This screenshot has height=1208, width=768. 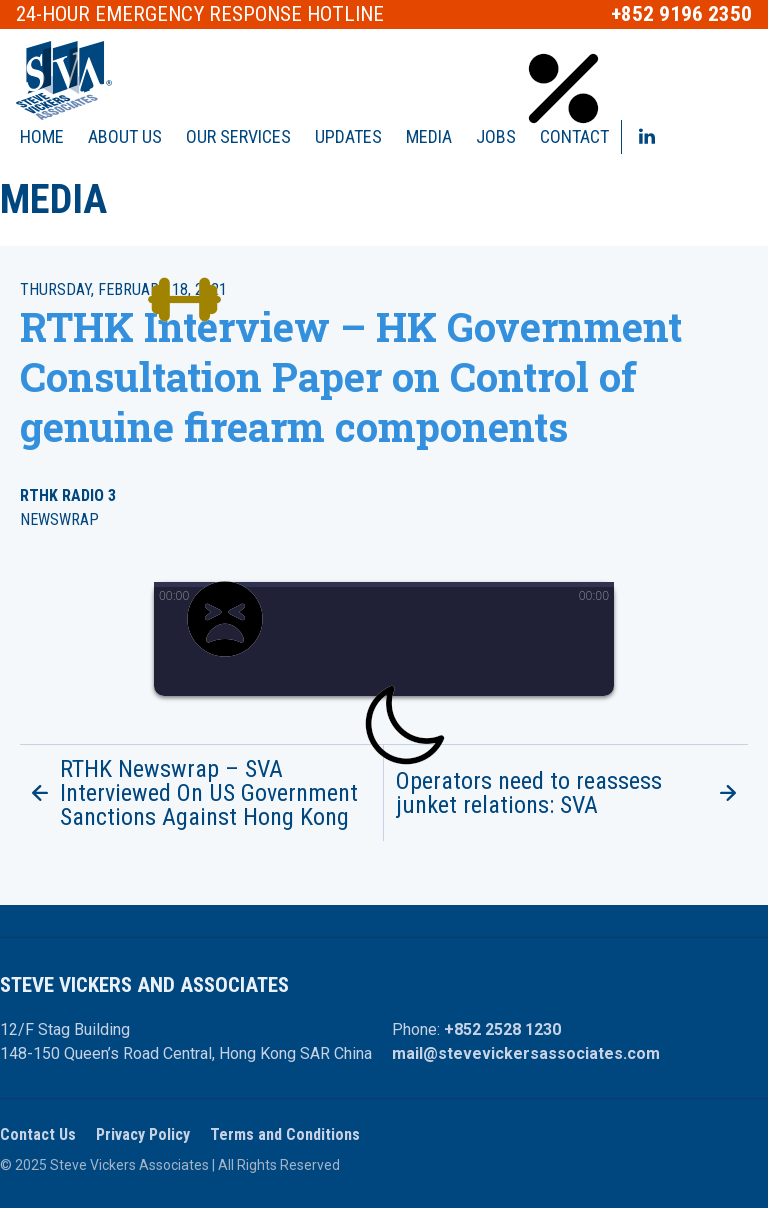 What do you see at coordinates (403, 726) in the screenshot?
I see `switch to dark mode` at bounding box center [403, 726].